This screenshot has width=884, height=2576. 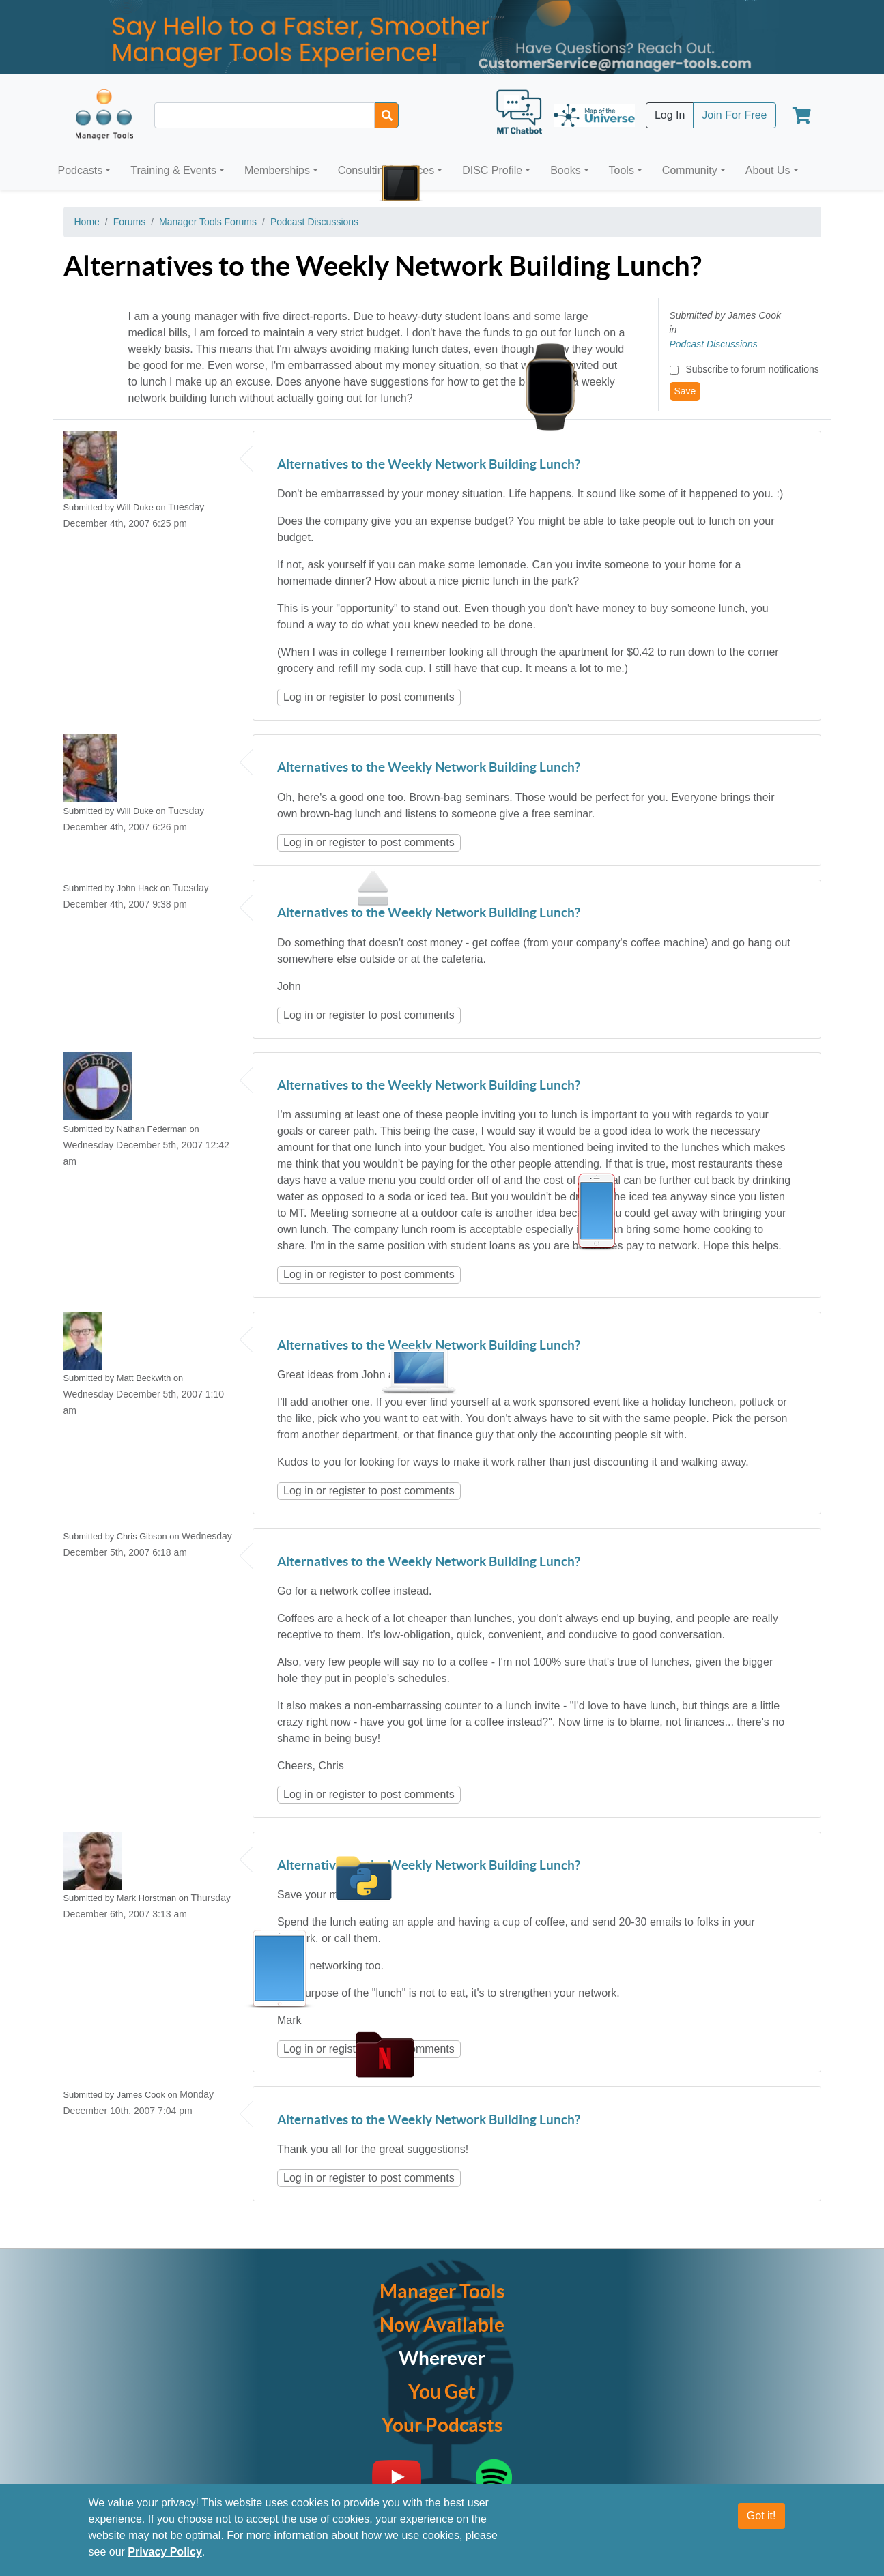 What do you see at coordinates (550, 387) in the screenshot?
I see `apple watch series 6 device icon` at bounding box center [550, 387].